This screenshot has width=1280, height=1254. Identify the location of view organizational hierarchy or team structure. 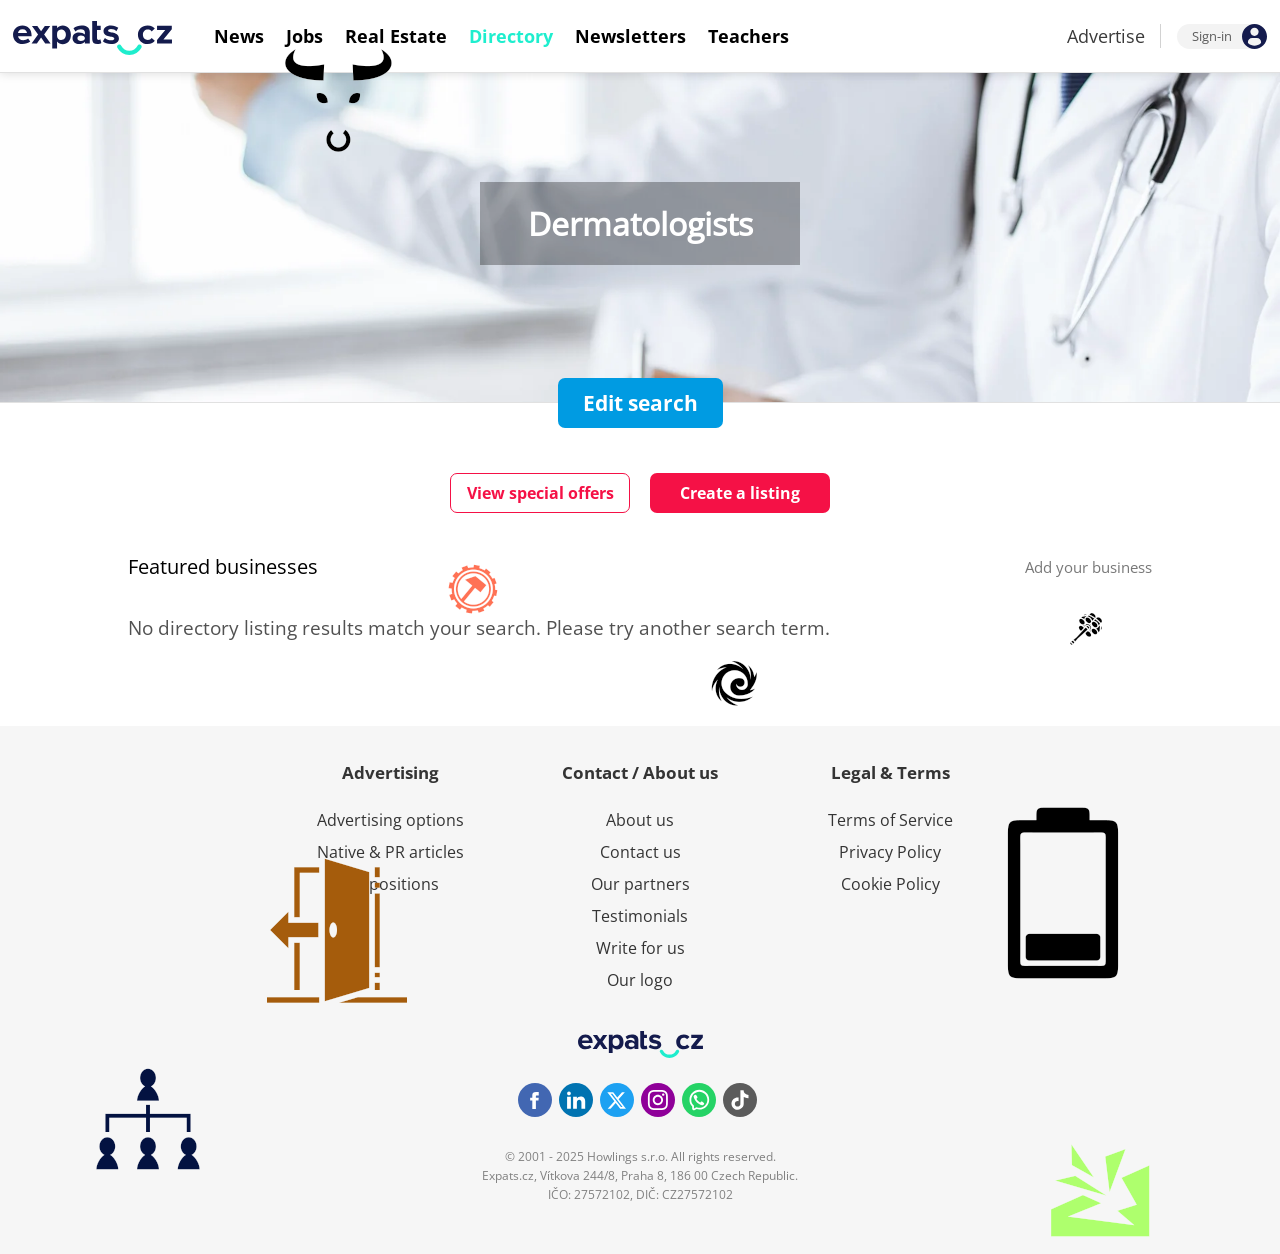
(148, 1119).